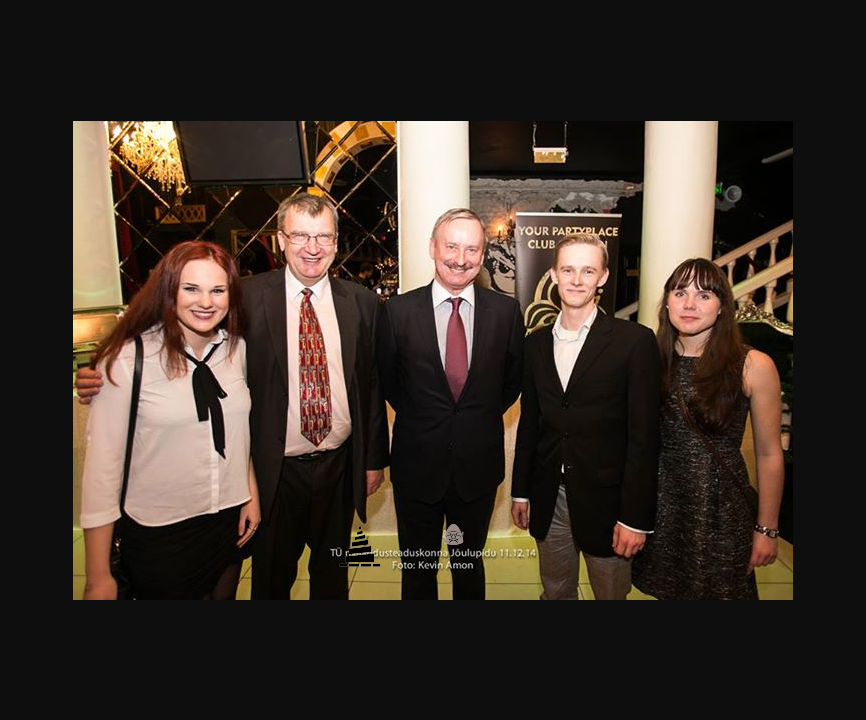 Image resolution: width=866 pixels, height=720 pixels. I want to click on view mosque or islamic religious site, so click(360, 545).